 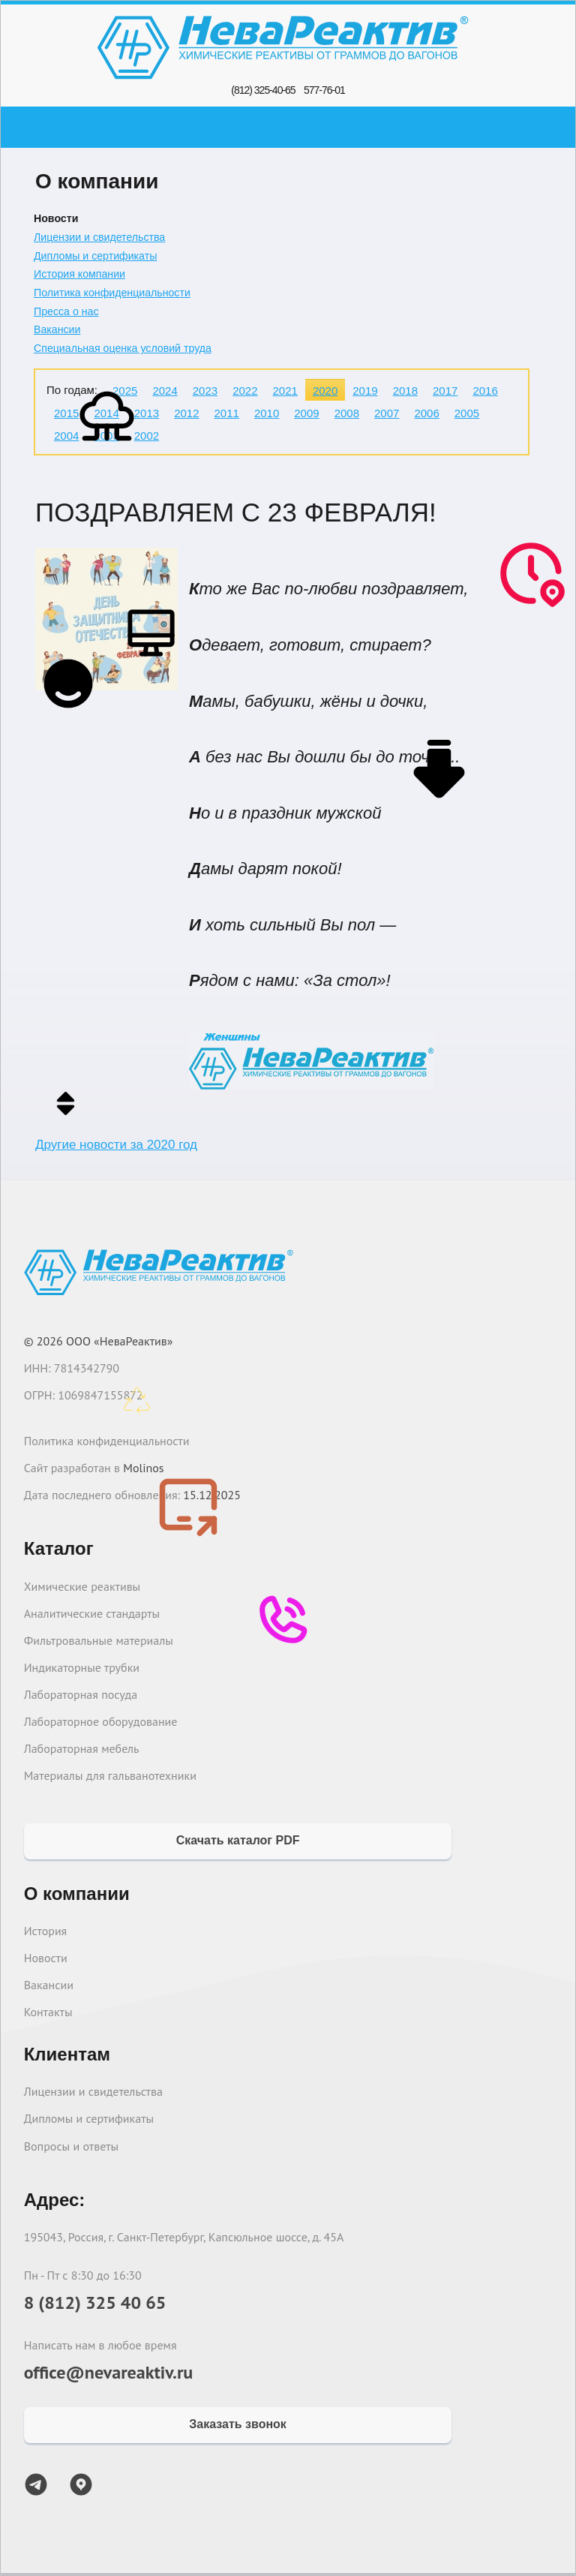 I want to click on access cloud computing services, so click(x=106, y=416).